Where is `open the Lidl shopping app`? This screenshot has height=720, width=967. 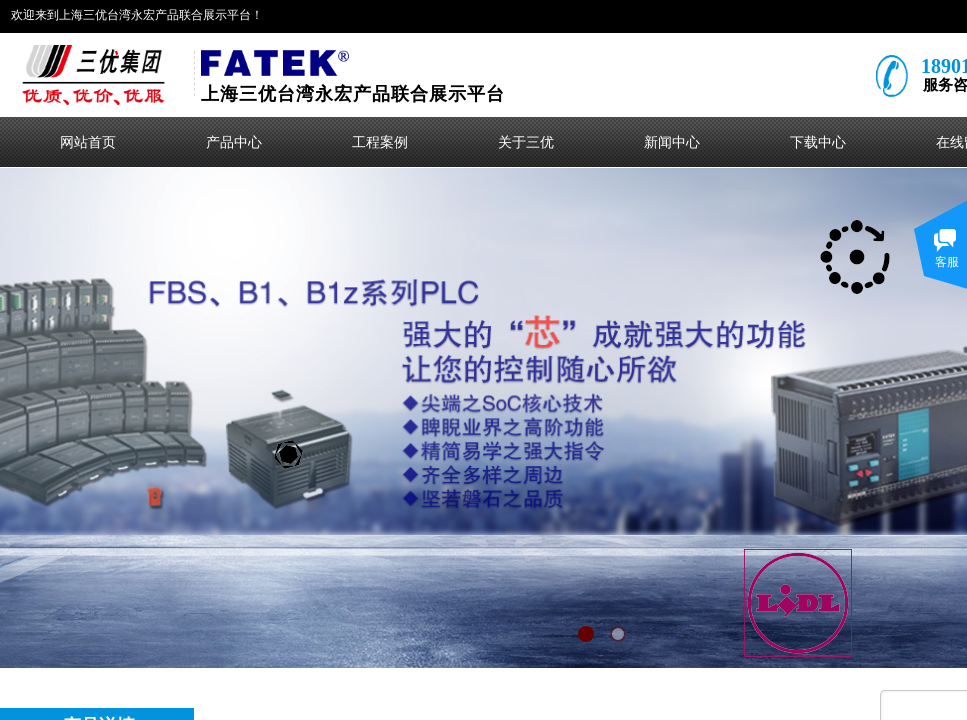
open the Lidl shopping app is located at coordinates (798, 603).